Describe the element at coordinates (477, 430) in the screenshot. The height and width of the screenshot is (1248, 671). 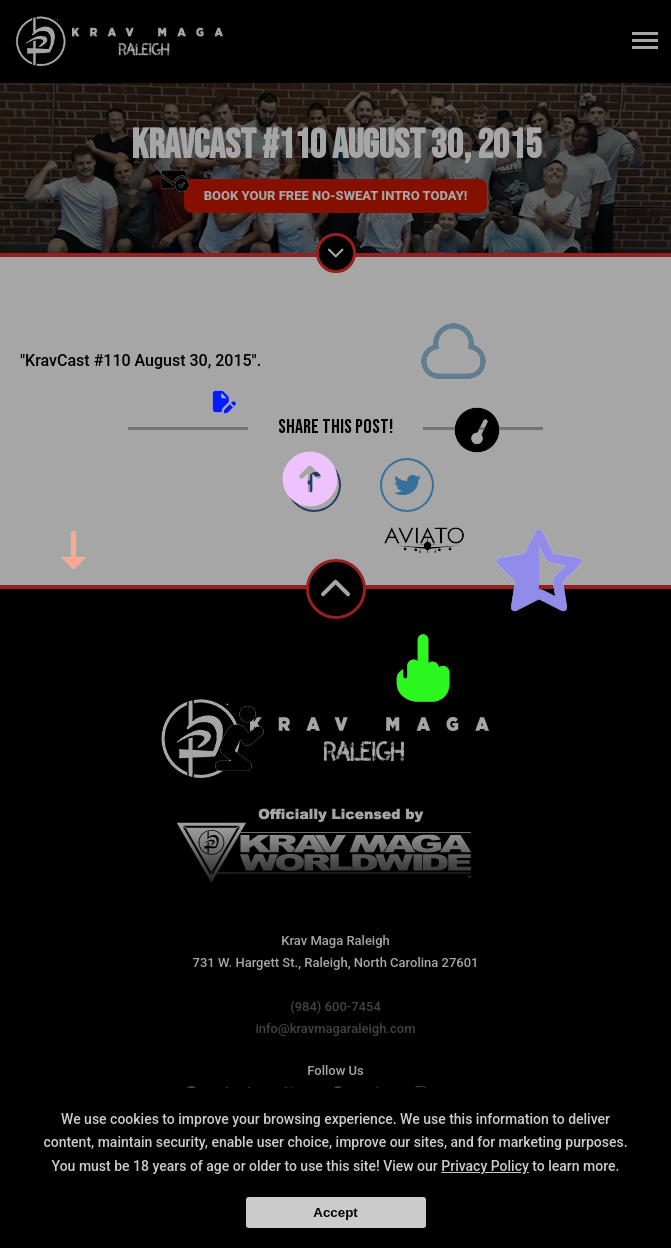
I see `indicates high performance or speed level` at that location.